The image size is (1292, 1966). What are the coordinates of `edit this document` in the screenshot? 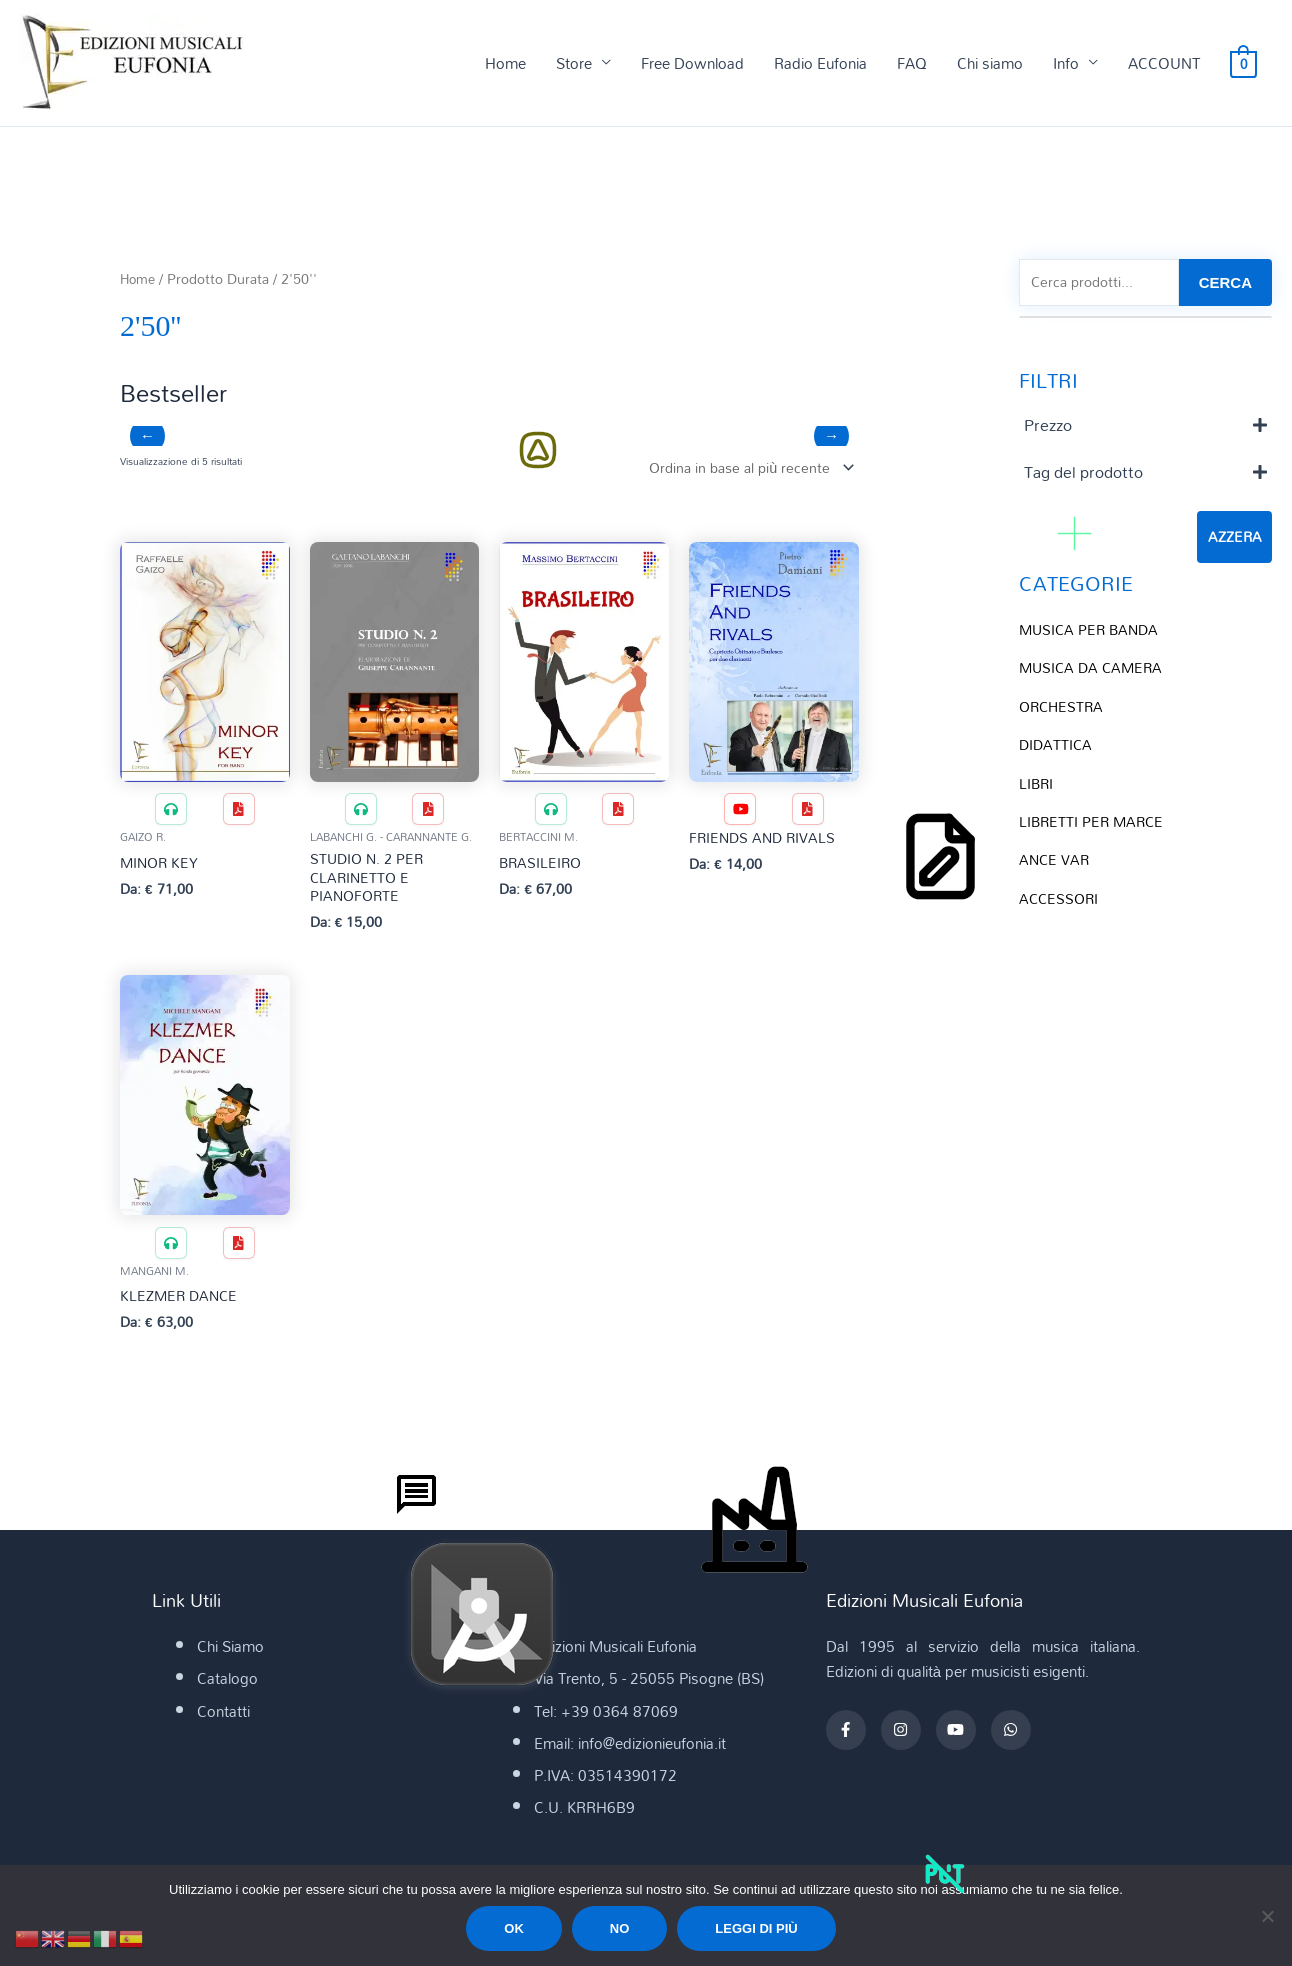 It's located at (940, 856).